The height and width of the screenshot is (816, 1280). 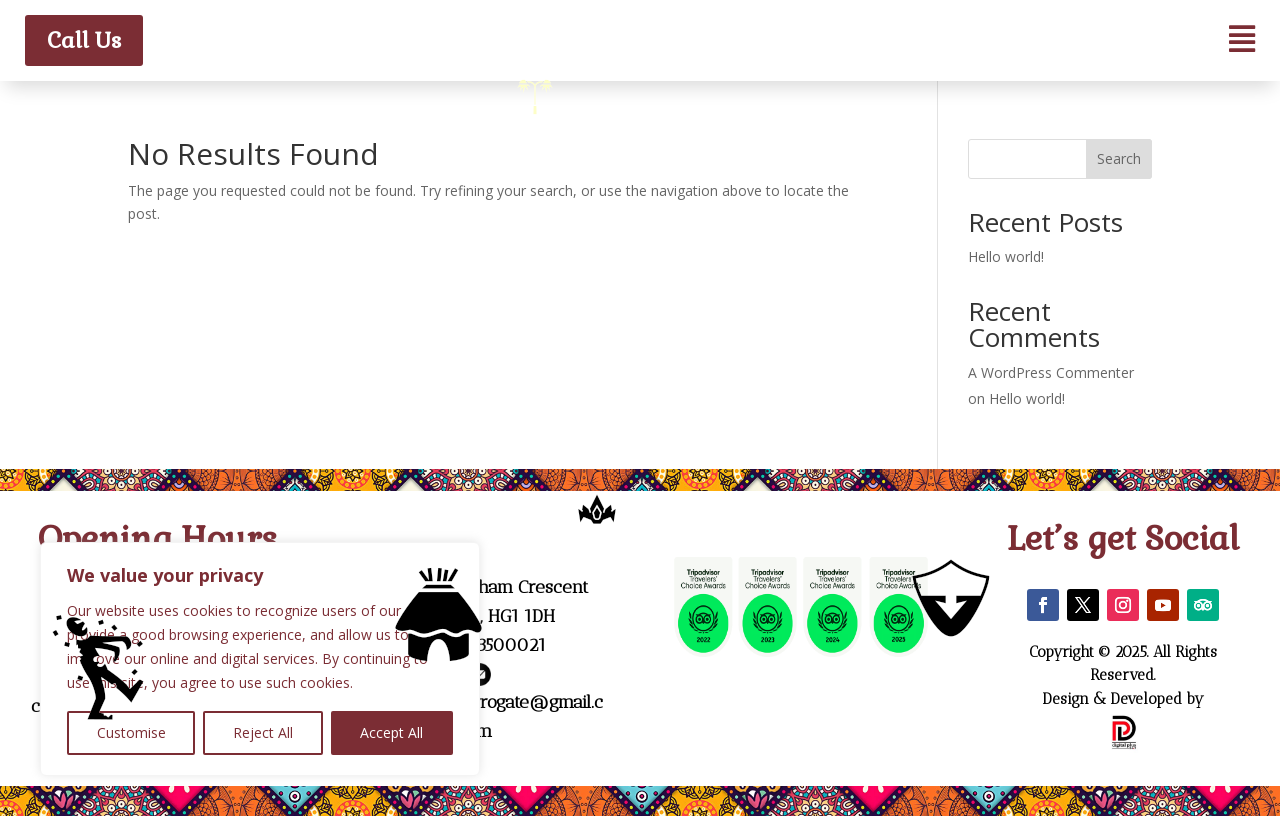 I want to click on zombie enemy or character type in a game, so click(x=103, y=667).